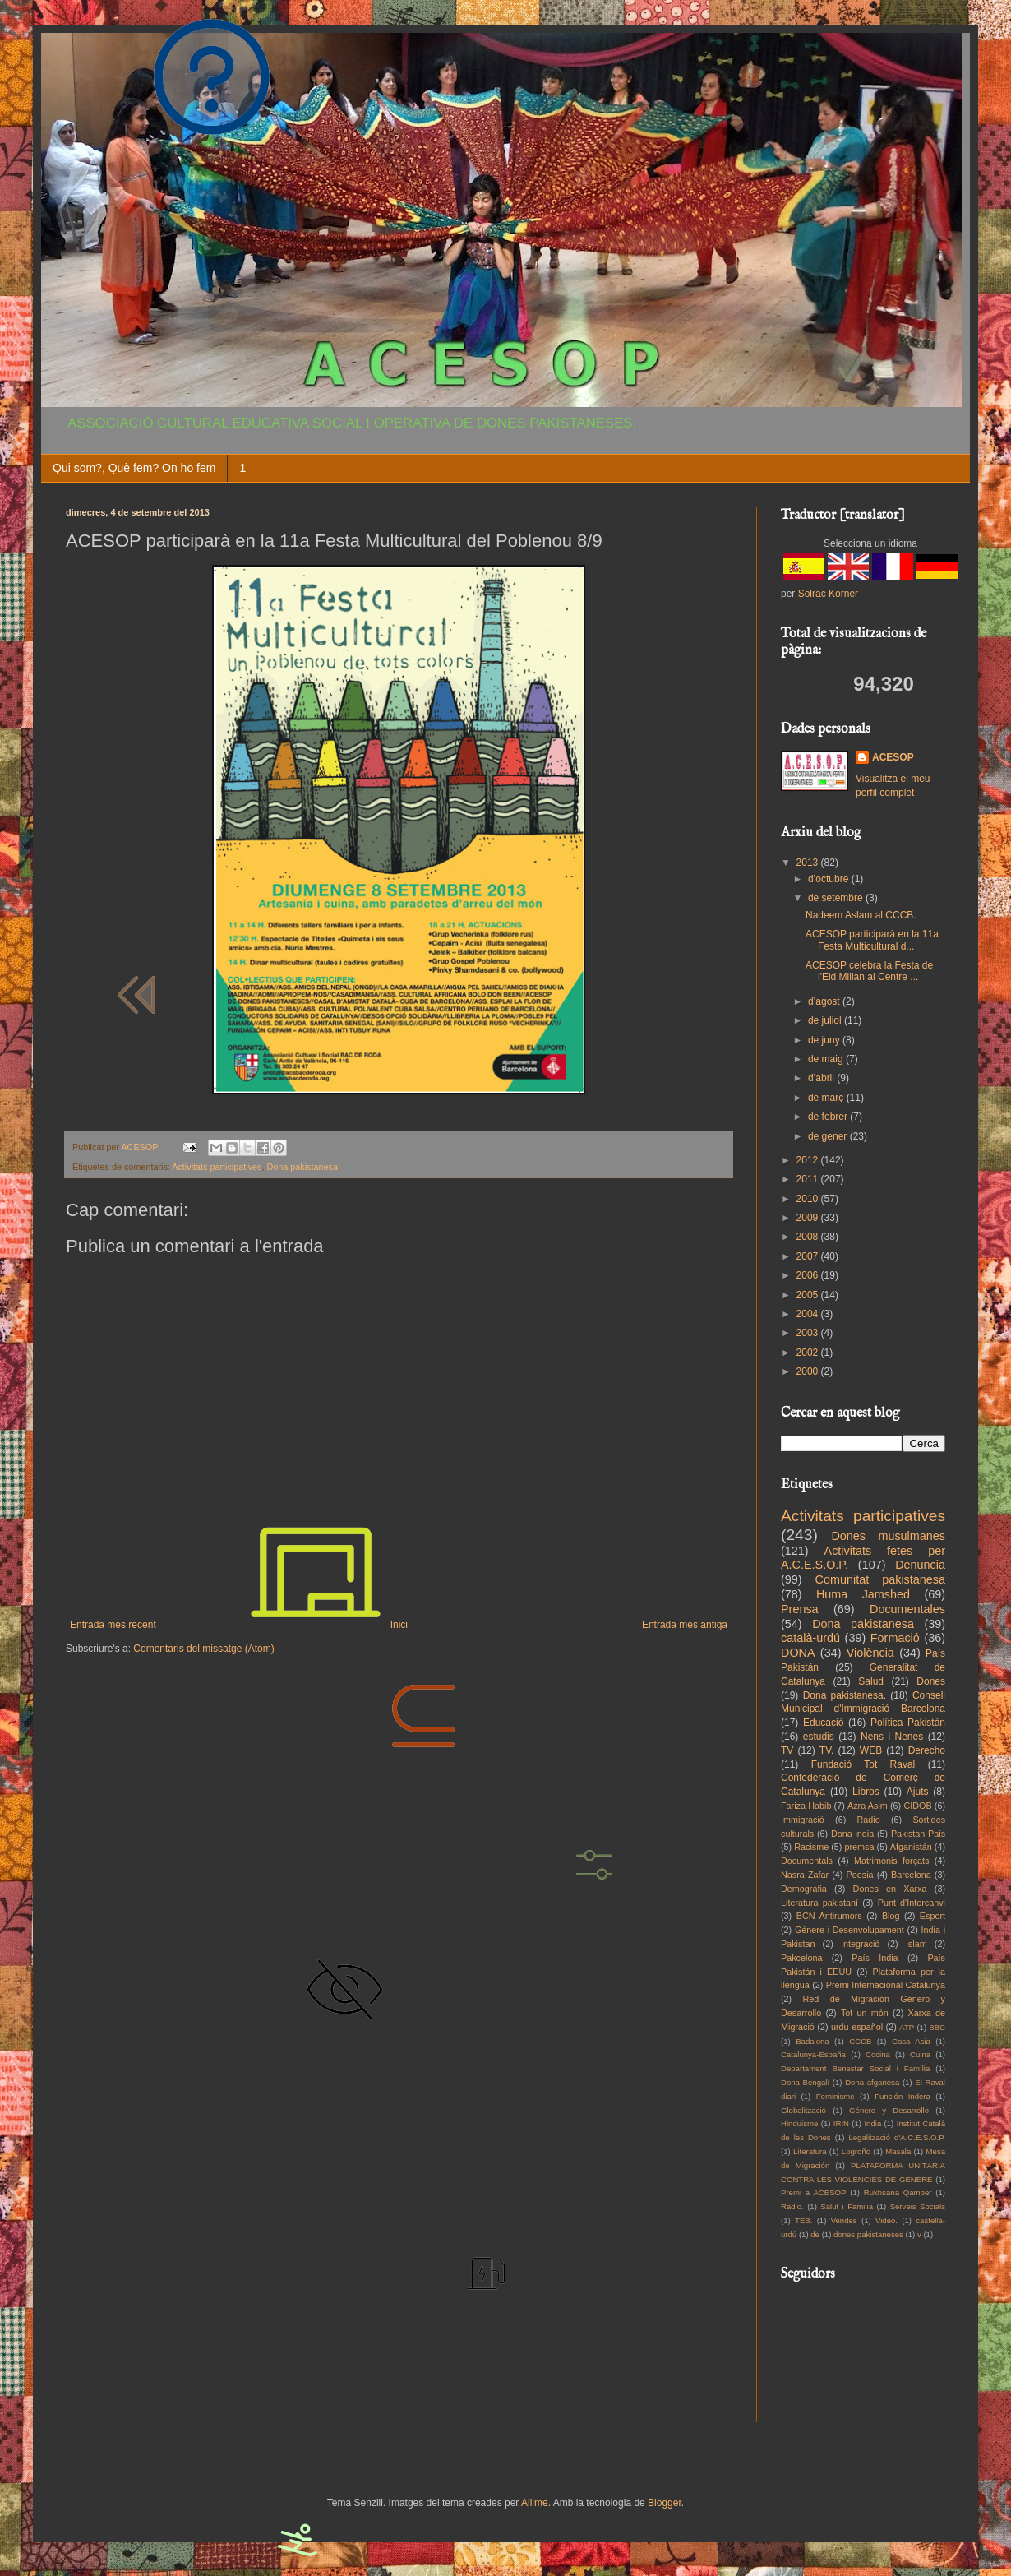  Describe the element at coordinates (211, 76) in the screenshot. I see `access help or support information` at that location.